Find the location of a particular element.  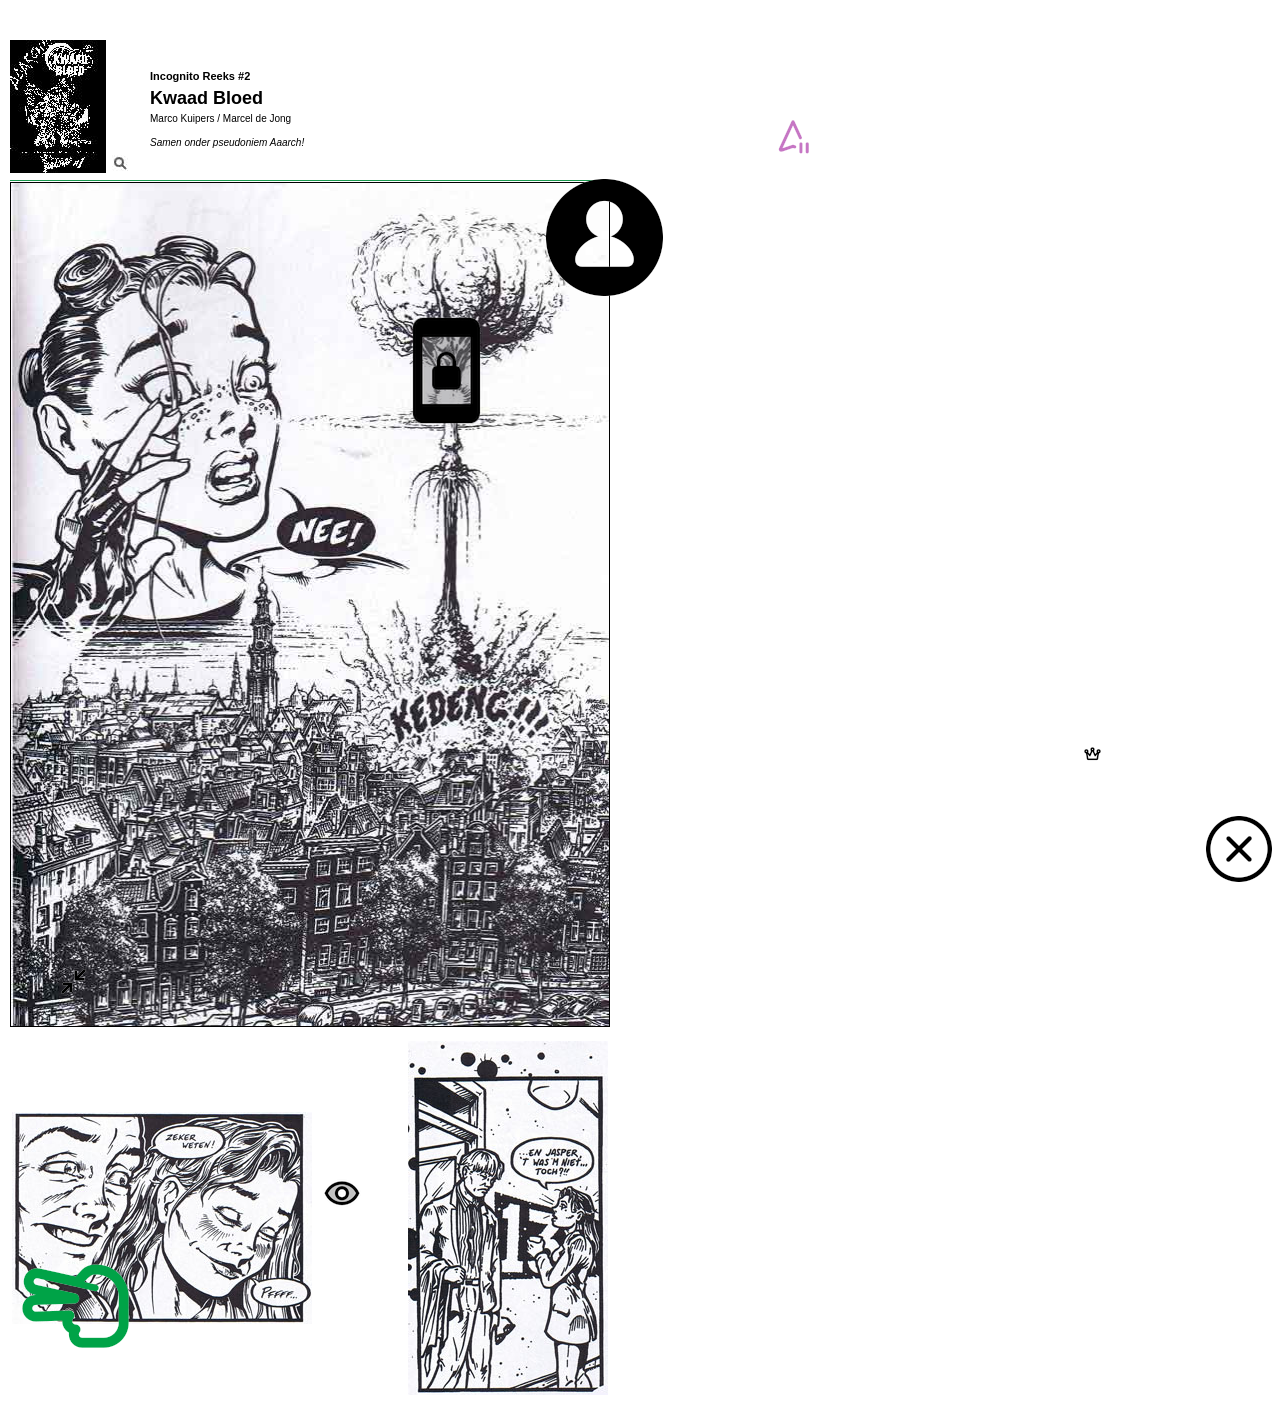

pause current navigation or directions is located at coordinates (793, 136).